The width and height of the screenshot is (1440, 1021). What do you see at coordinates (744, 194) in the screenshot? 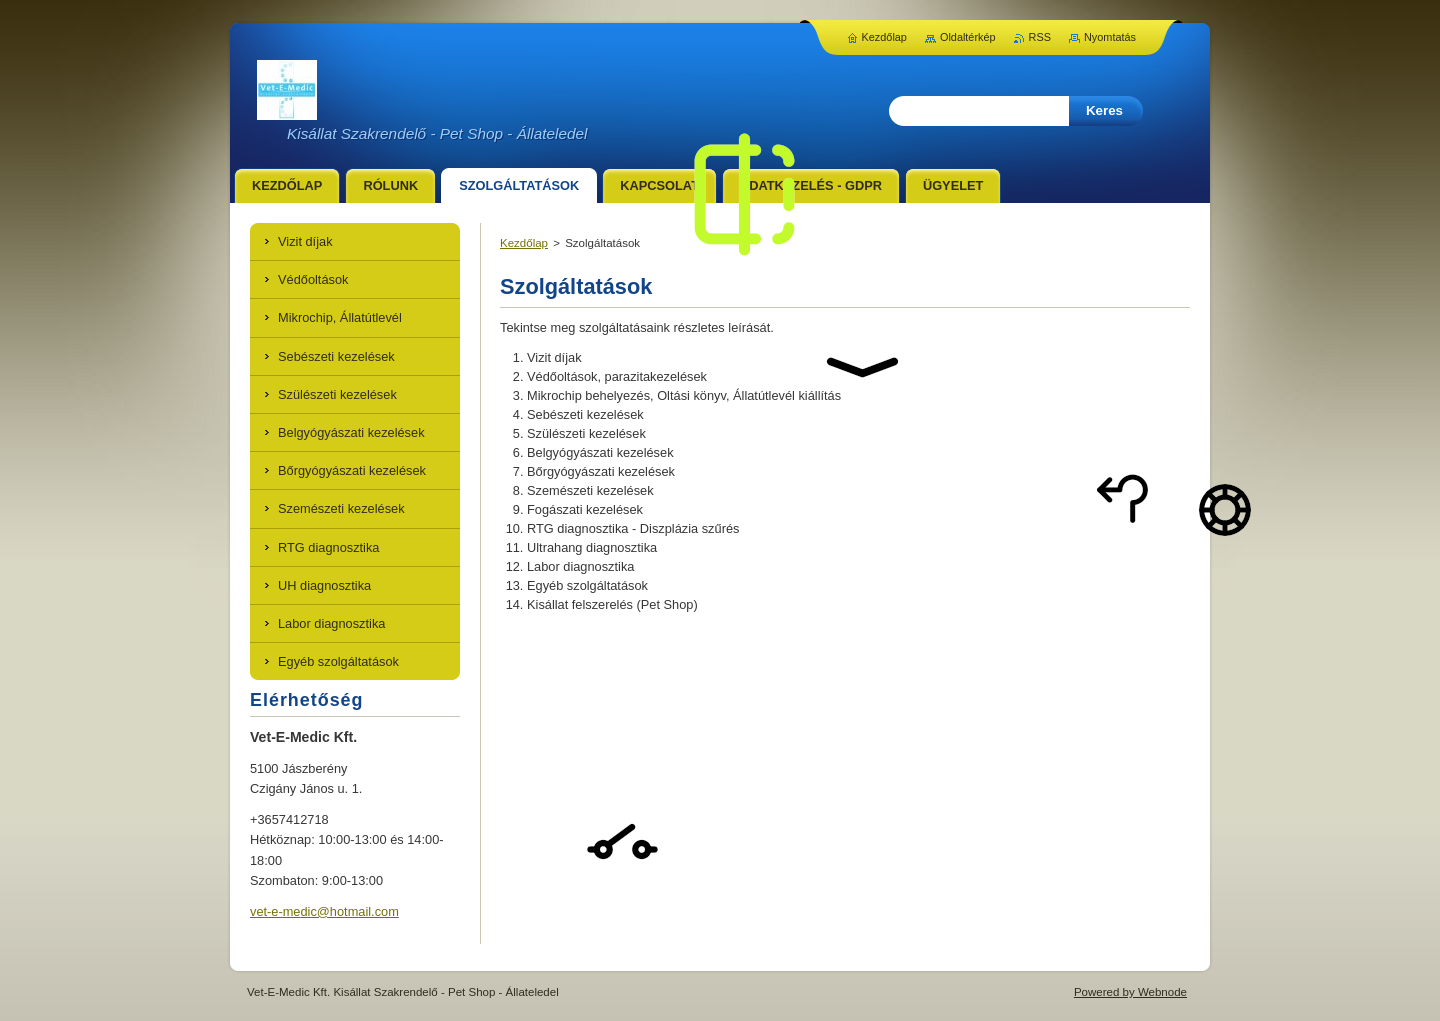
I see `toggle between two panel views` at bounding box center [744, 194].